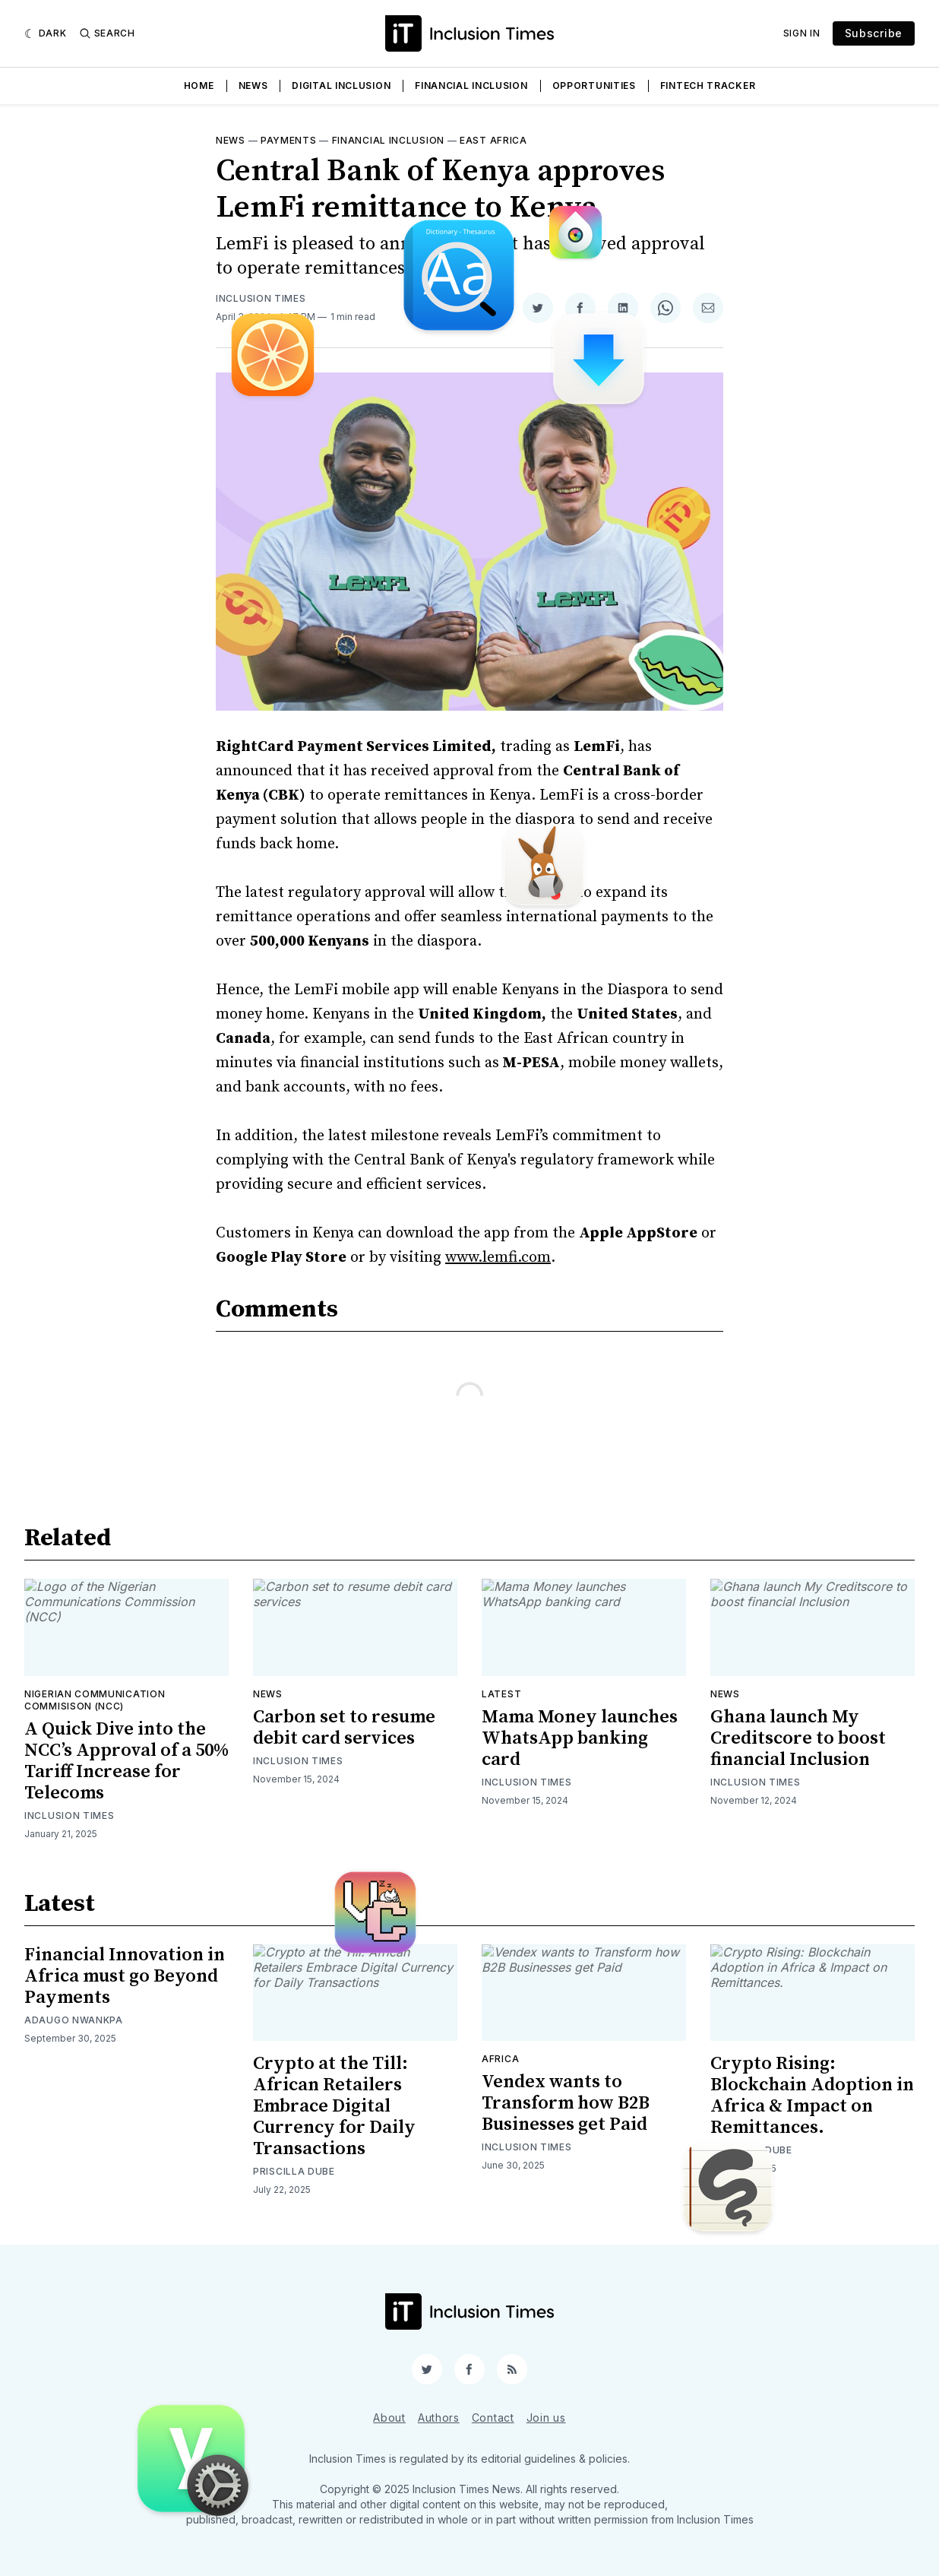  What do you see at coordinates (375, 1911) in the screenshot?
I see `open vesktop, a discord client mod` at bounding box center [375, 1911].